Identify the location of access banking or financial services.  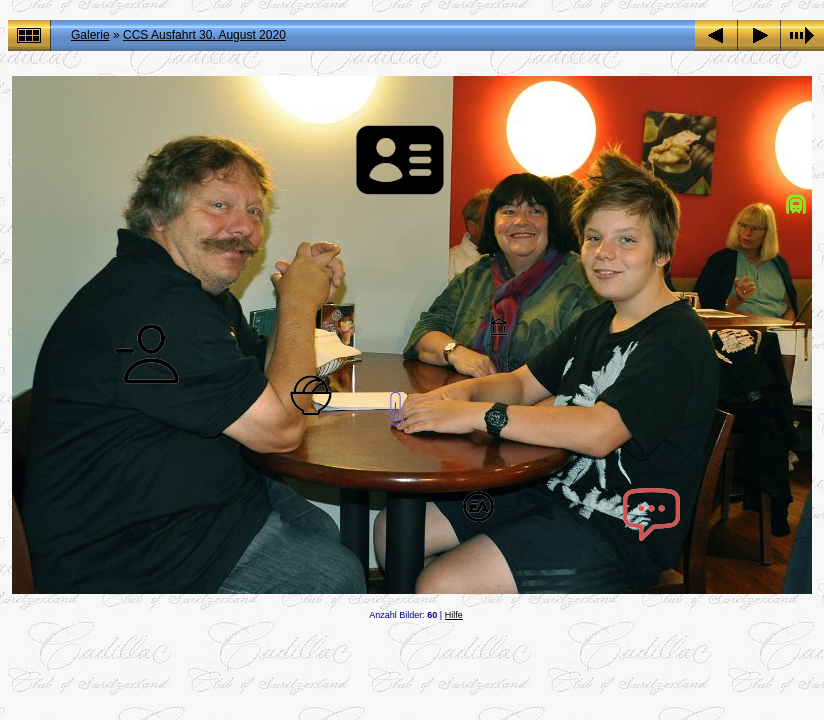
(499, 327).